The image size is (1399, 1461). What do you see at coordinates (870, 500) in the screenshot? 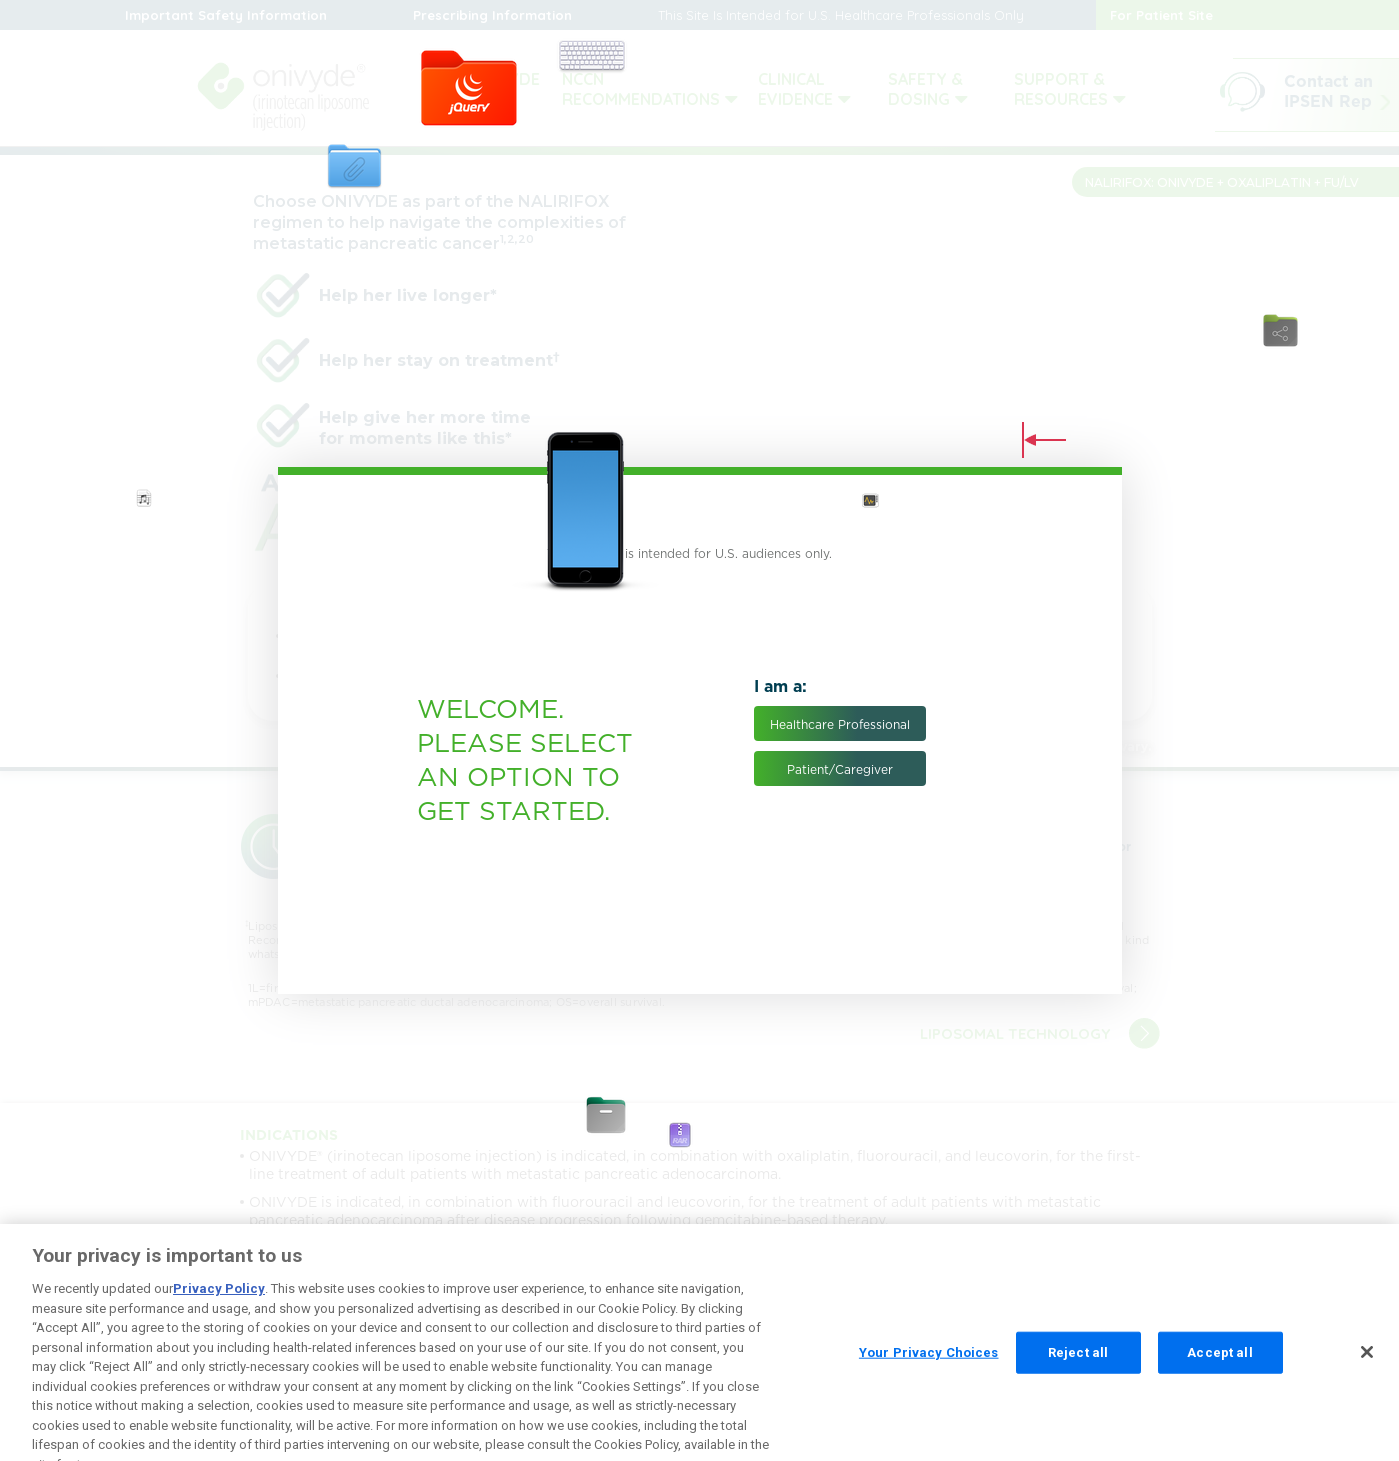
I see `open htop system monitor application` at bounding box center [870, 500].